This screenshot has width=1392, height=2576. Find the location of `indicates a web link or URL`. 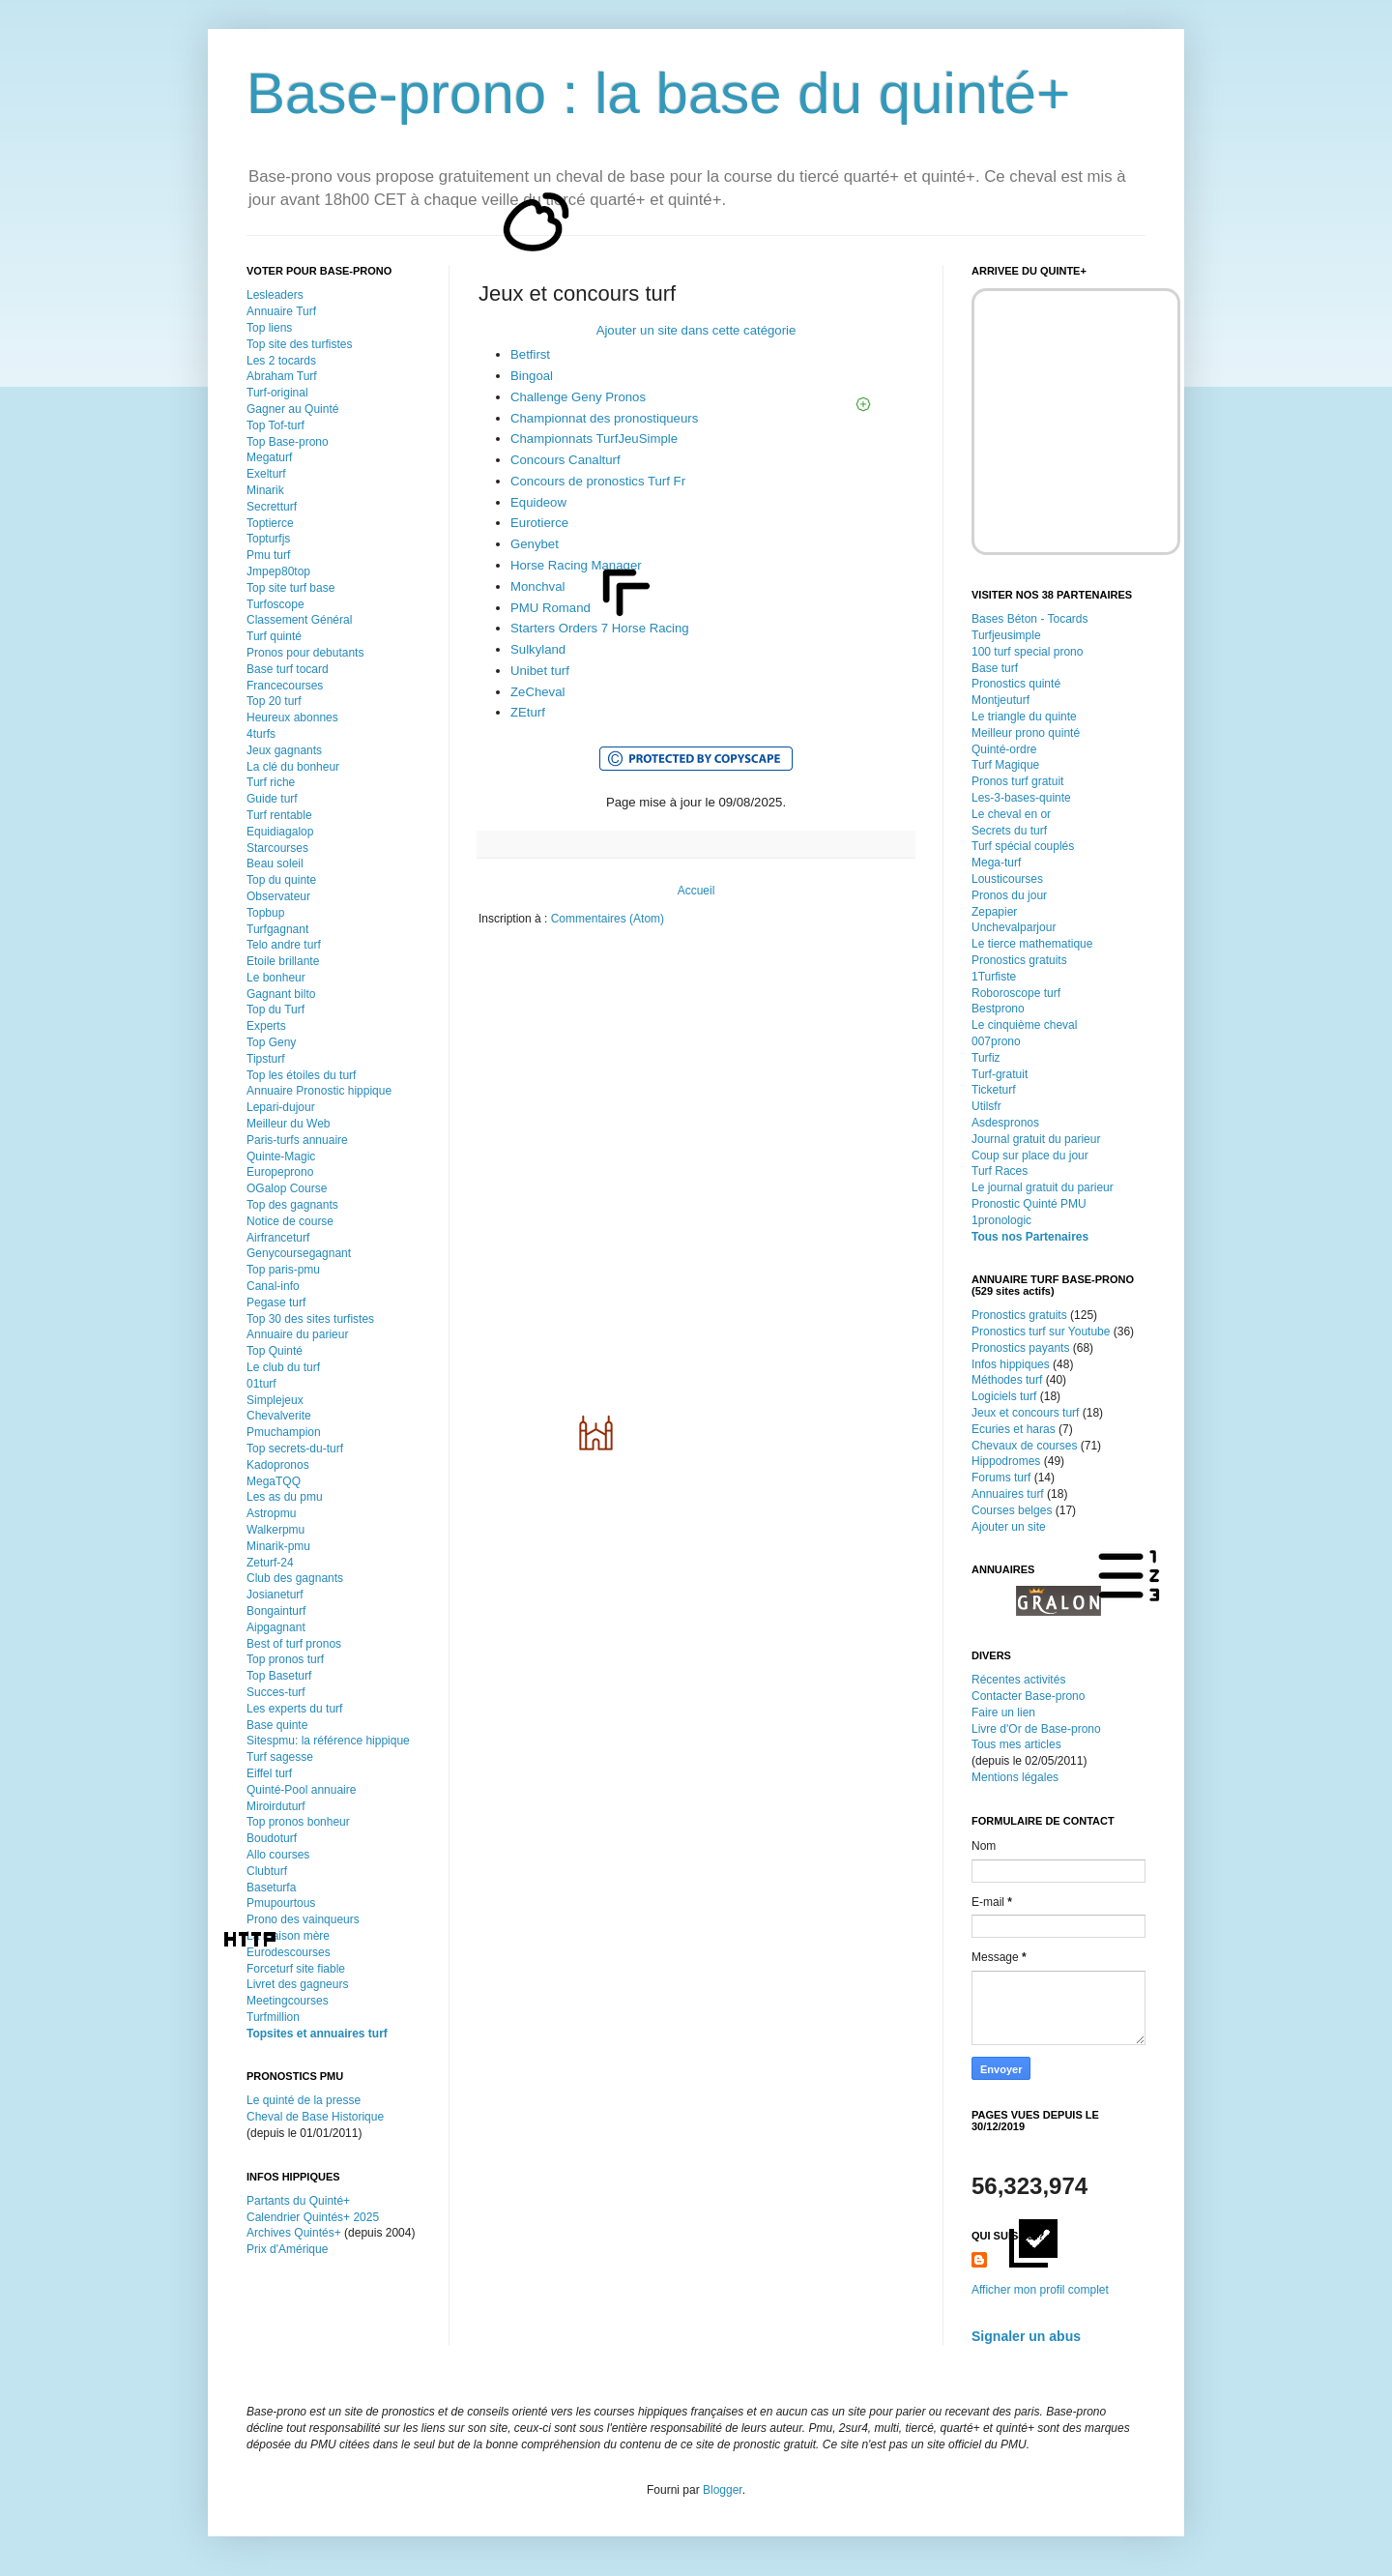

indicates a web link or URL is located at coordinates (249, 1939).